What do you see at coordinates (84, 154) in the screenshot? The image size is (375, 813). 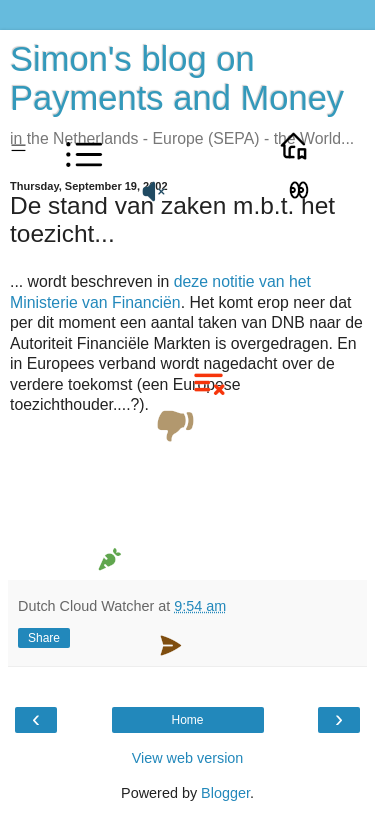 I see `view items in list format` at bounding box center [84, 154].